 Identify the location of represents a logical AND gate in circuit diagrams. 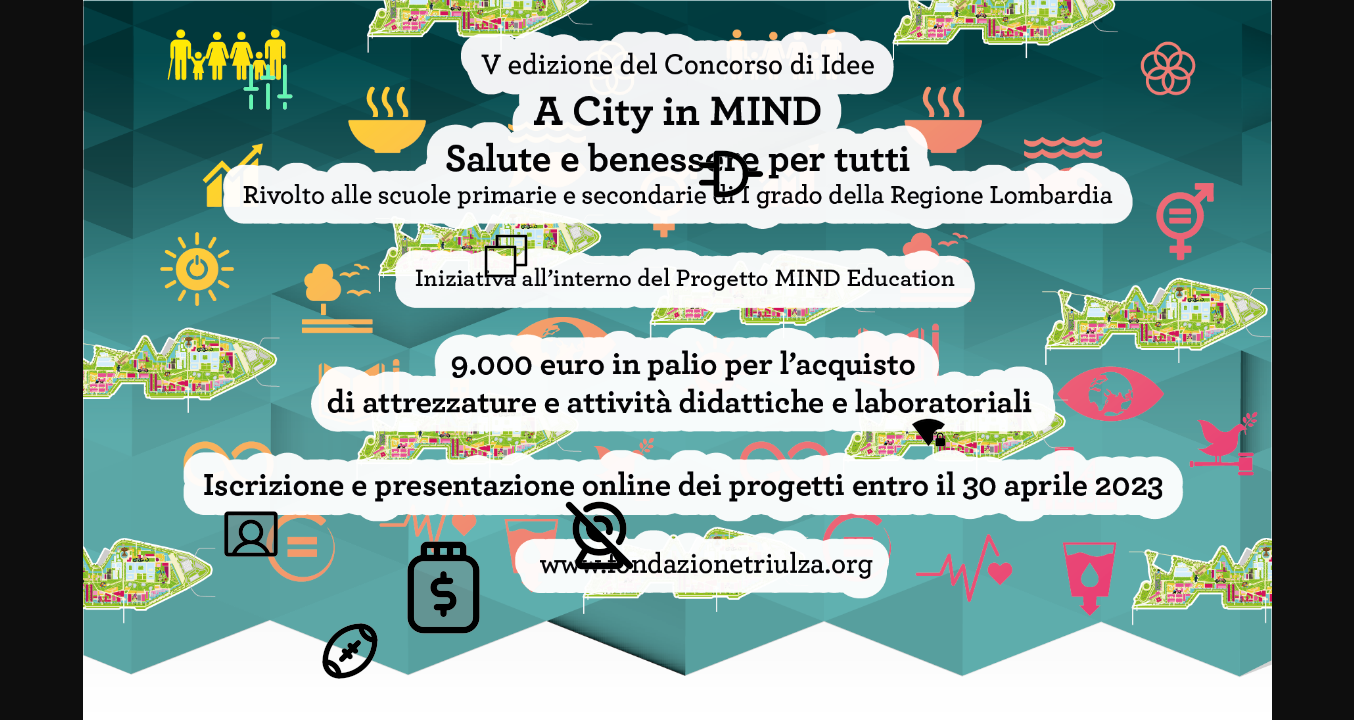
(731, 174).